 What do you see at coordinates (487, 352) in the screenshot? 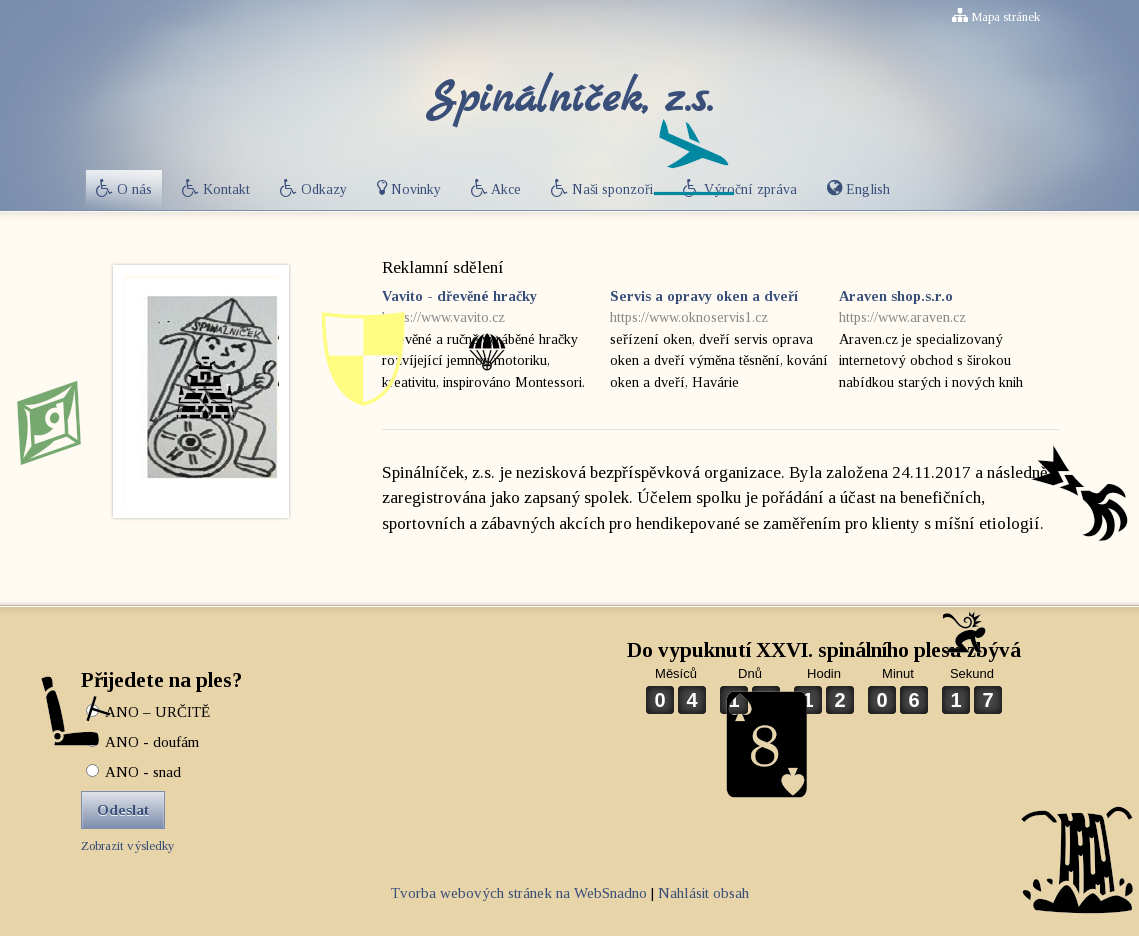
I see `airdrop or delivery incoming` at bounding box center [487, 352].